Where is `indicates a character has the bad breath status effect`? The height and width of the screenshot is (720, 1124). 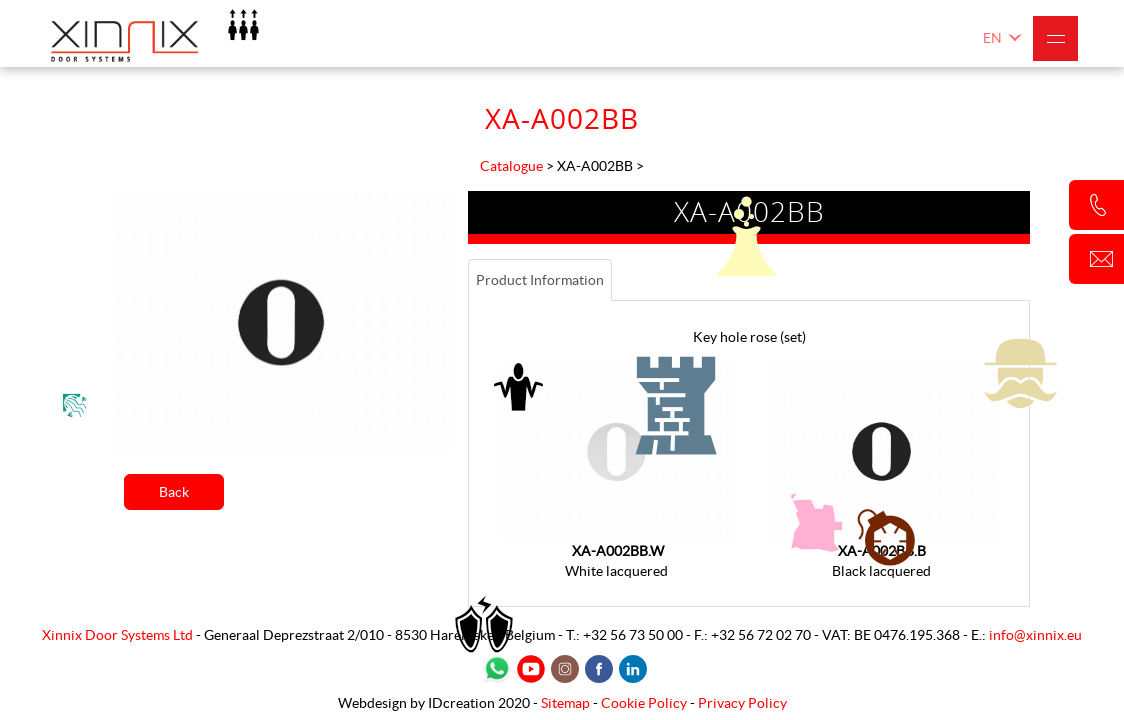 indicates a character has the bad breath status effect is located at coordinates (75, 406).